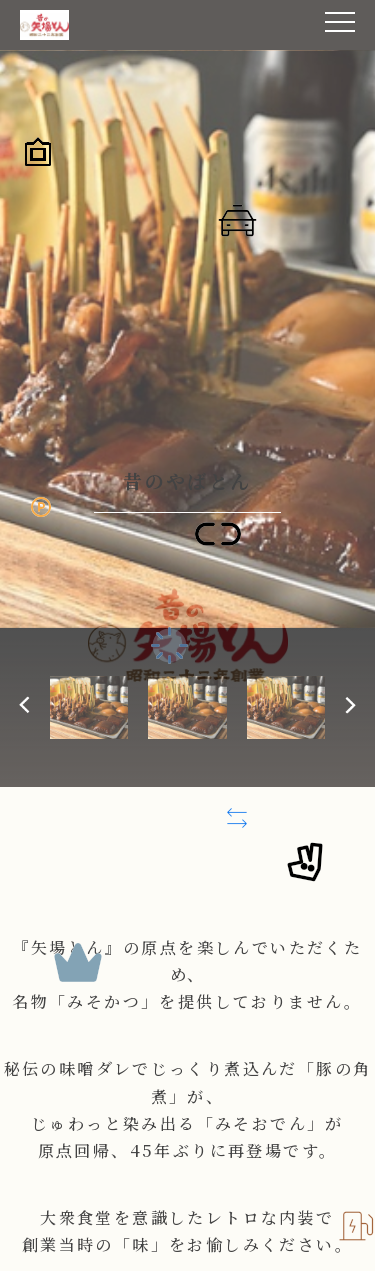  What do you see at coordinates (237, 818) in the screenshot?
I see `swap or exchange items` at bounding box center [237, 818].